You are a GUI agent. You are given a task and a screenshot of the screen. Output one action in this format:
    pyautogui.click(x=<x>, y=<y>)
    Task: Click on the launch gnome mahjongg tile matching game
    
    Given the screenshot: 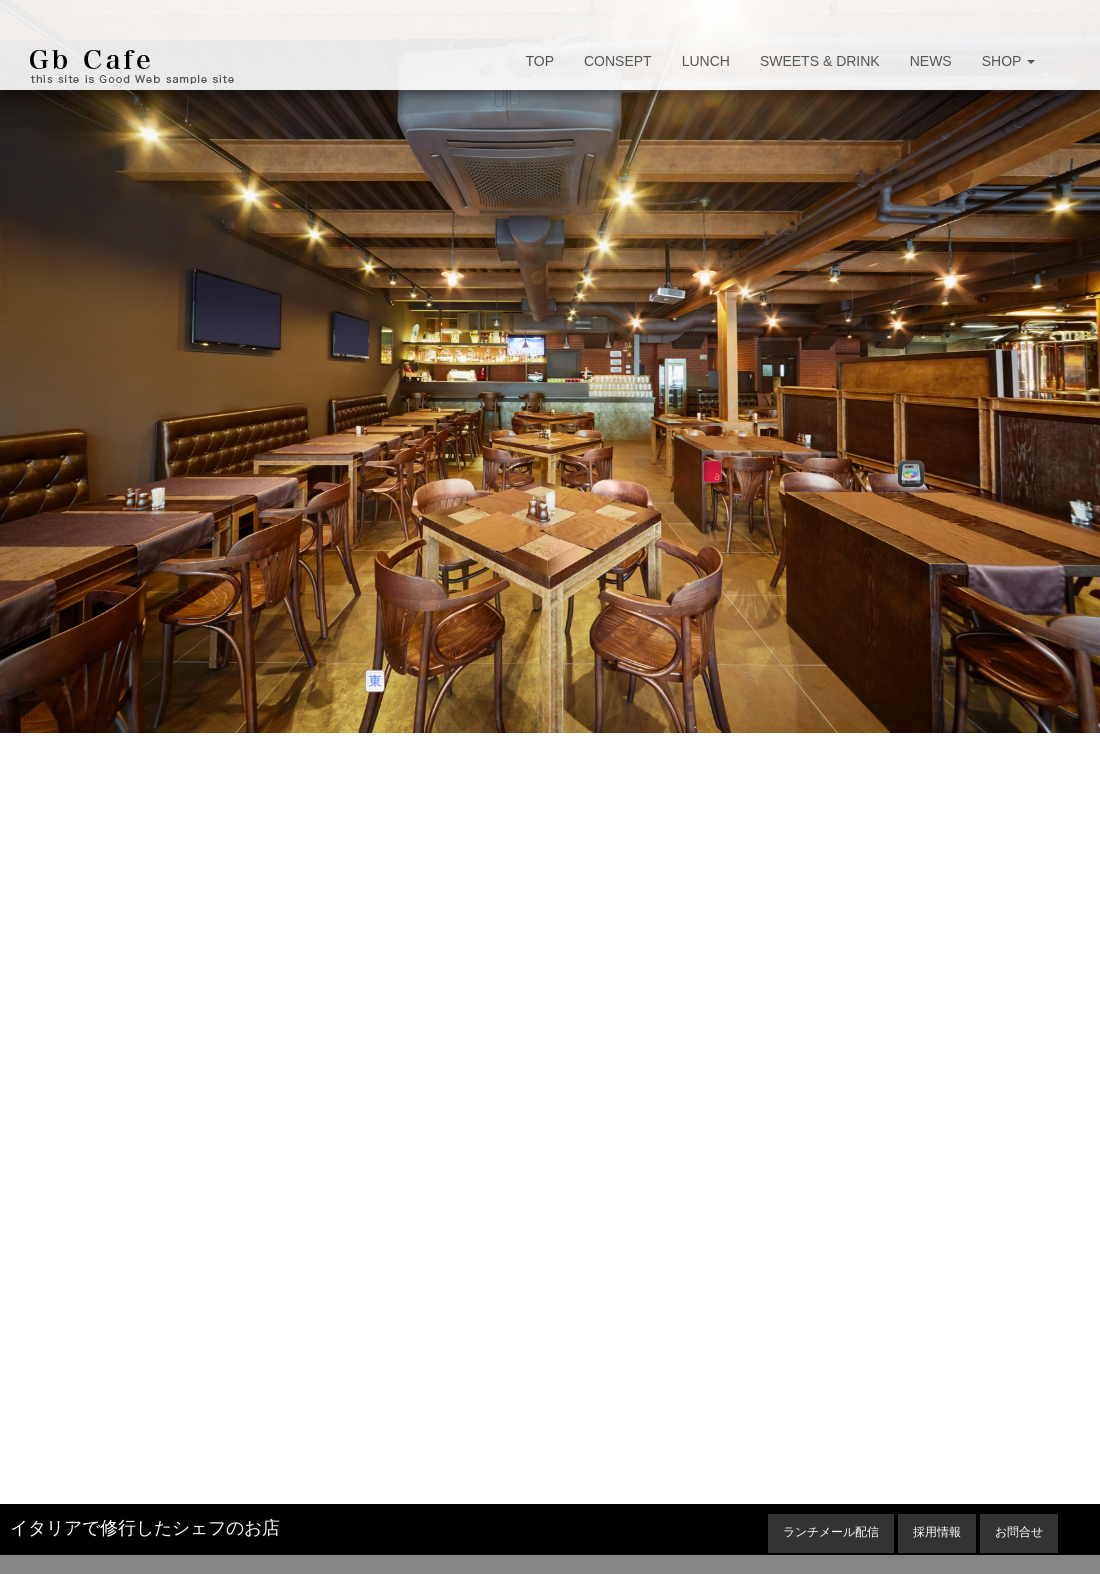 What is the action you would take?
    pyautogui.click(x=375, y=681)
    